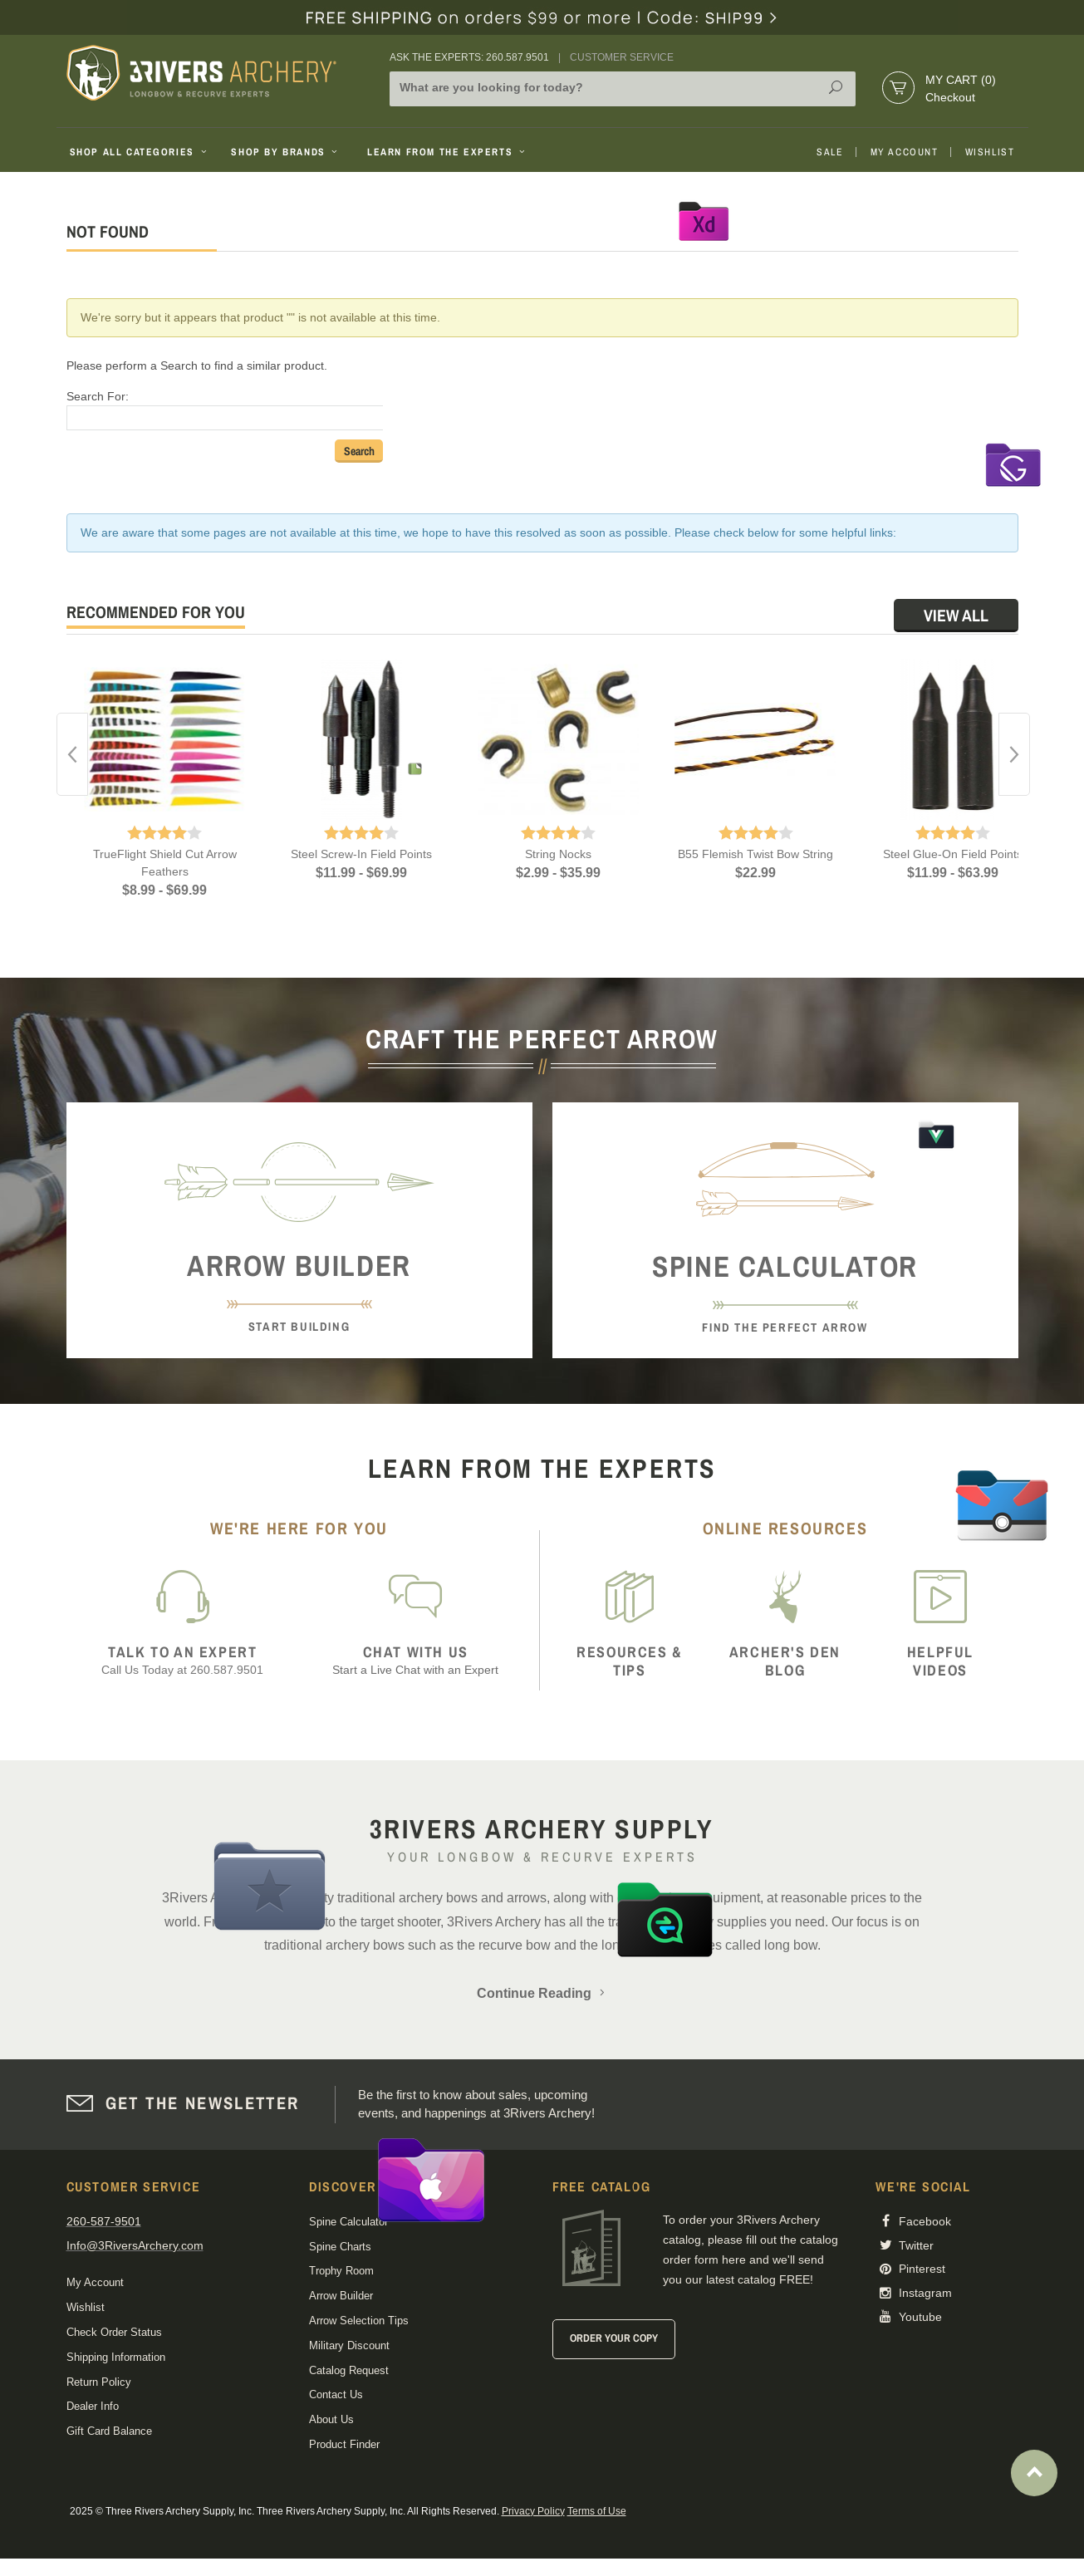 The height and width of the screenshot is (2576, 1084). I want to click on folder containing Gatsby project files, so click(1013, 466).